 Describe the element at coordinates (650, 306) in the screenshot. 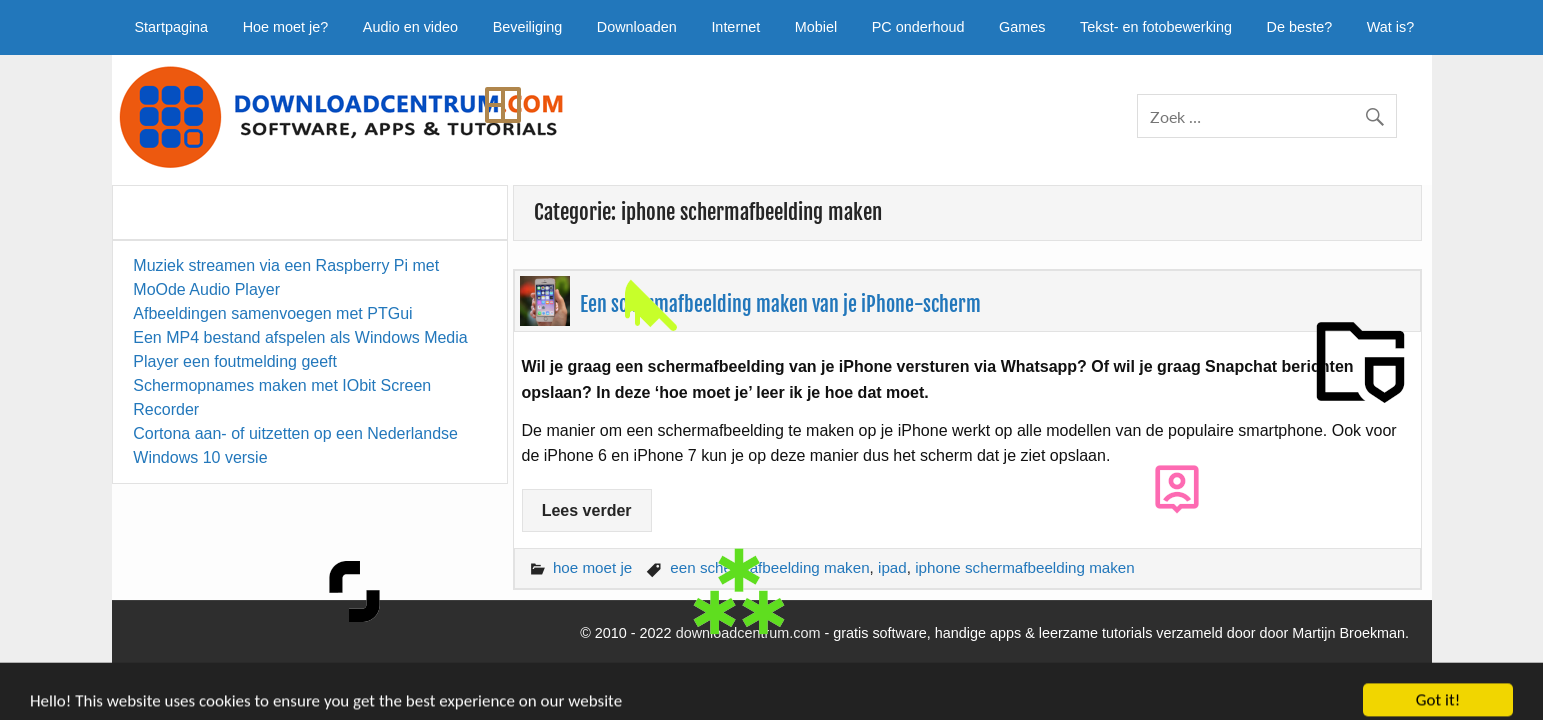

I see `indicates mature or violent content warning` at that location.